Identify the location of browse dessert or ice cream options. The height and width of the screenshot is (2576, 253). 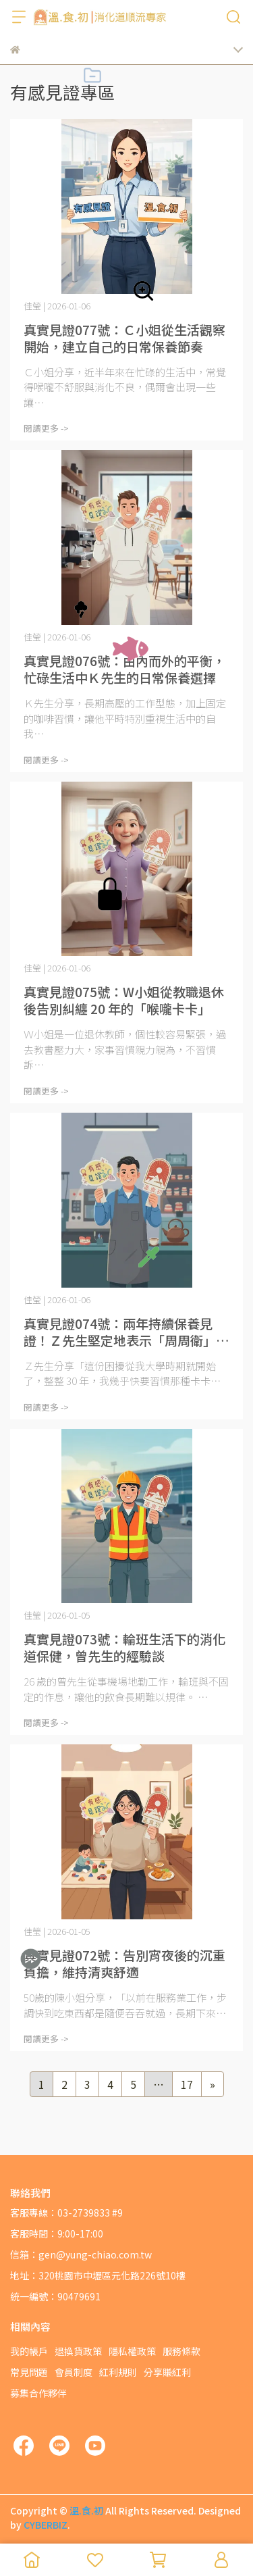
(81, 610).